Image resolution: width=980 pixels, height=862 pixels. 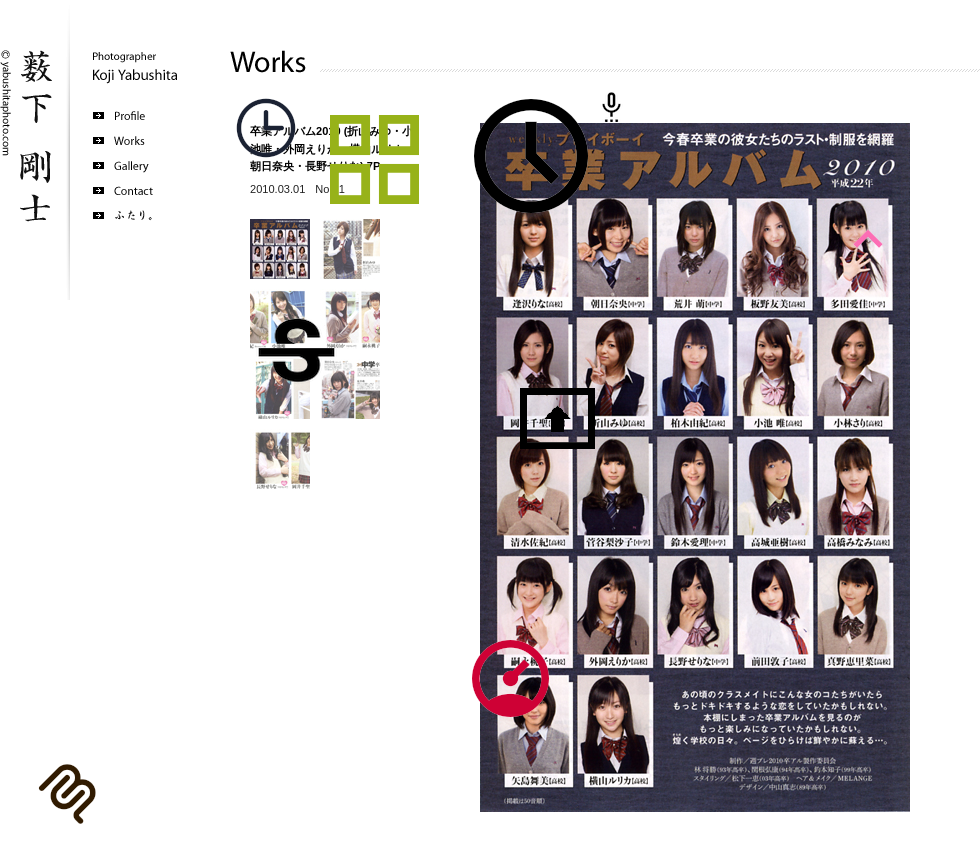 I want to click on apply strikethrough formatting to selected text, so click(x=296, y=356).